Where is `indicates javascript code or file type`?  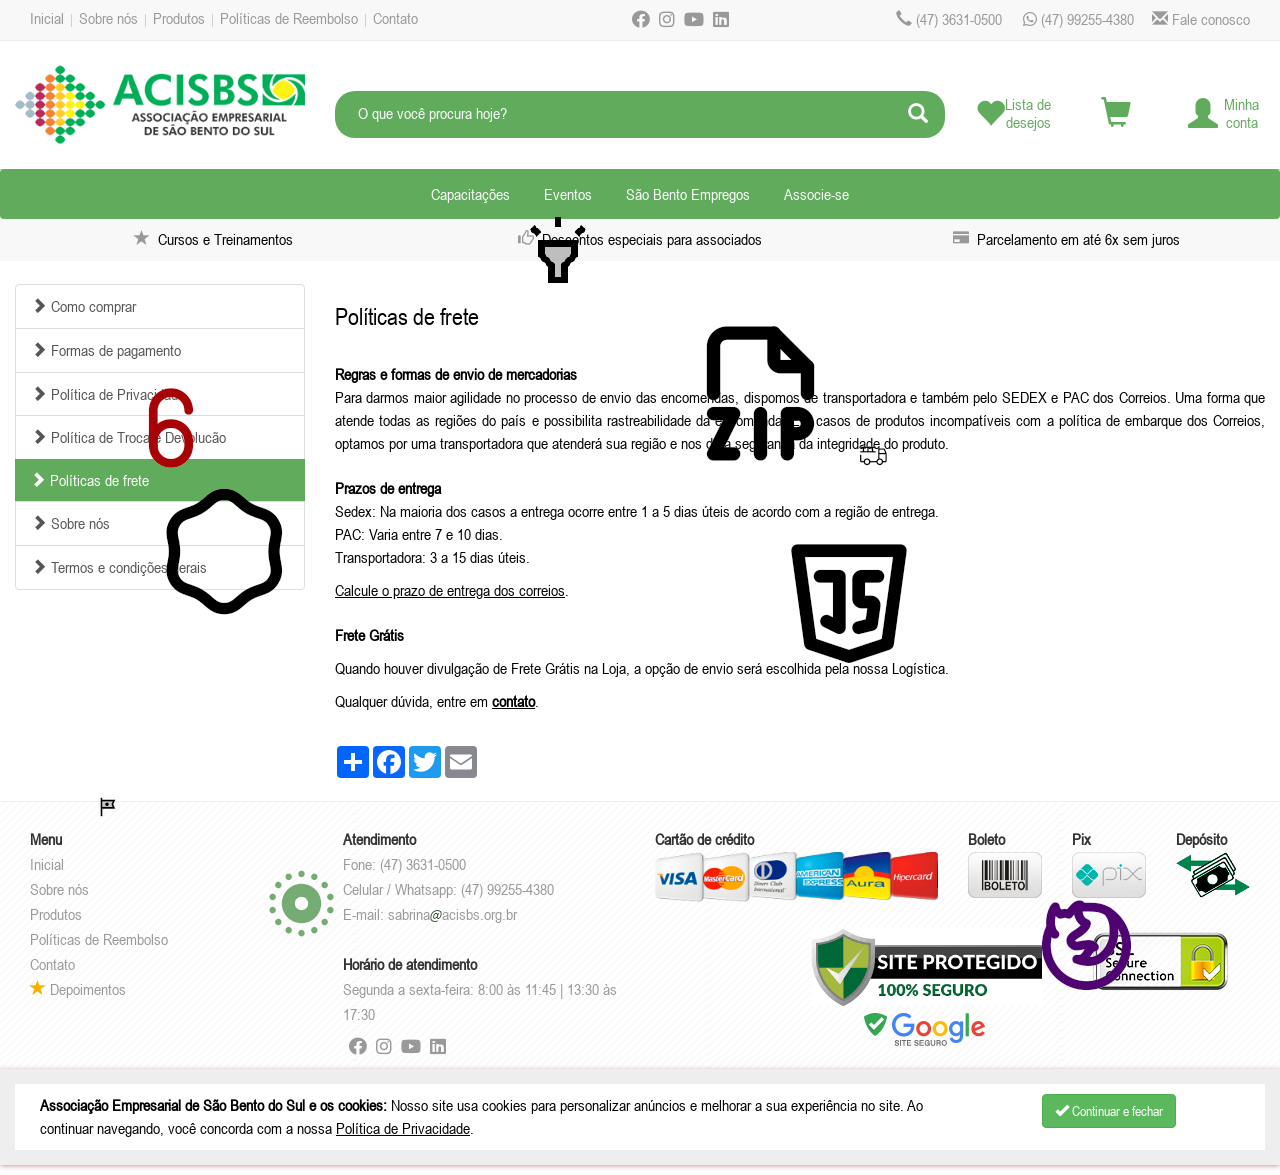 indicates javascript code or file type is located at coordinates (849, 602).